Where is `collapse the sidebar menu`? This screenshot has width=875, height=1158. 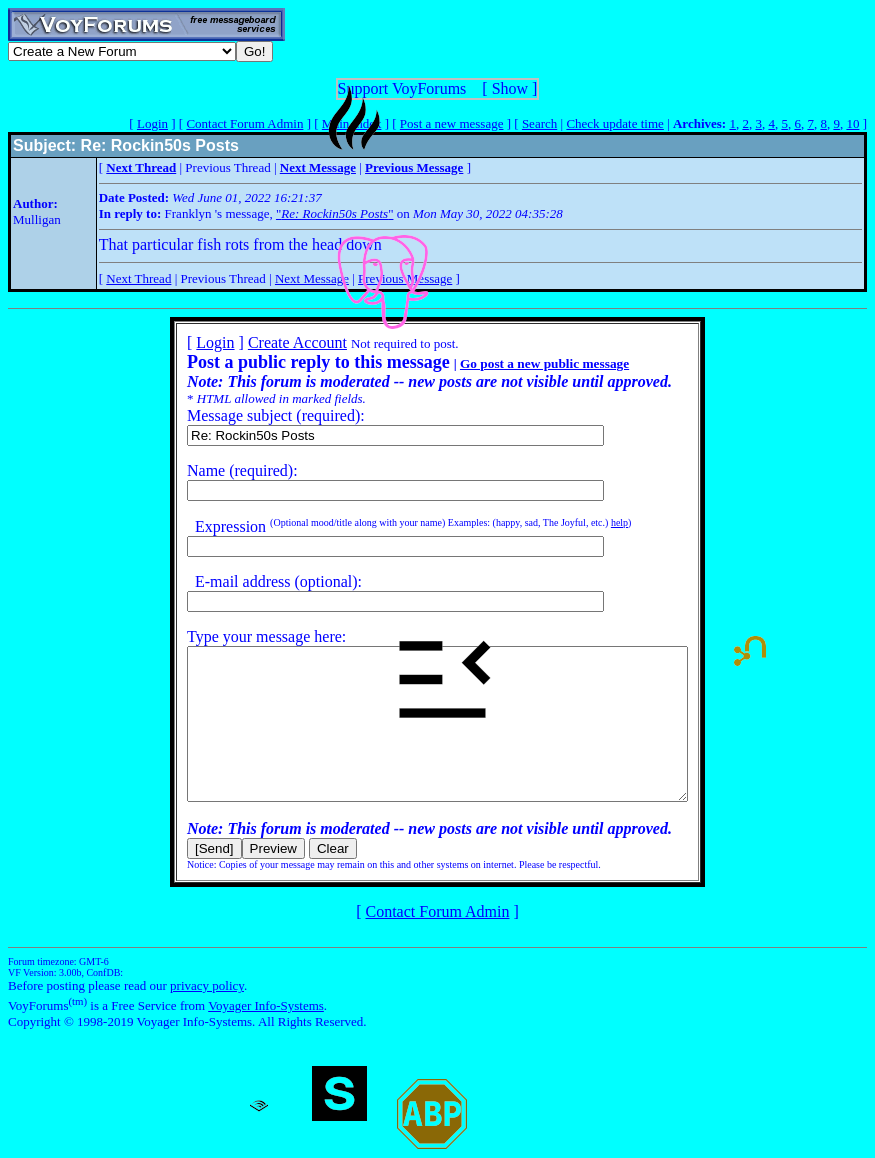
collapse the sidebar menu is located at coordinates (442, 679).